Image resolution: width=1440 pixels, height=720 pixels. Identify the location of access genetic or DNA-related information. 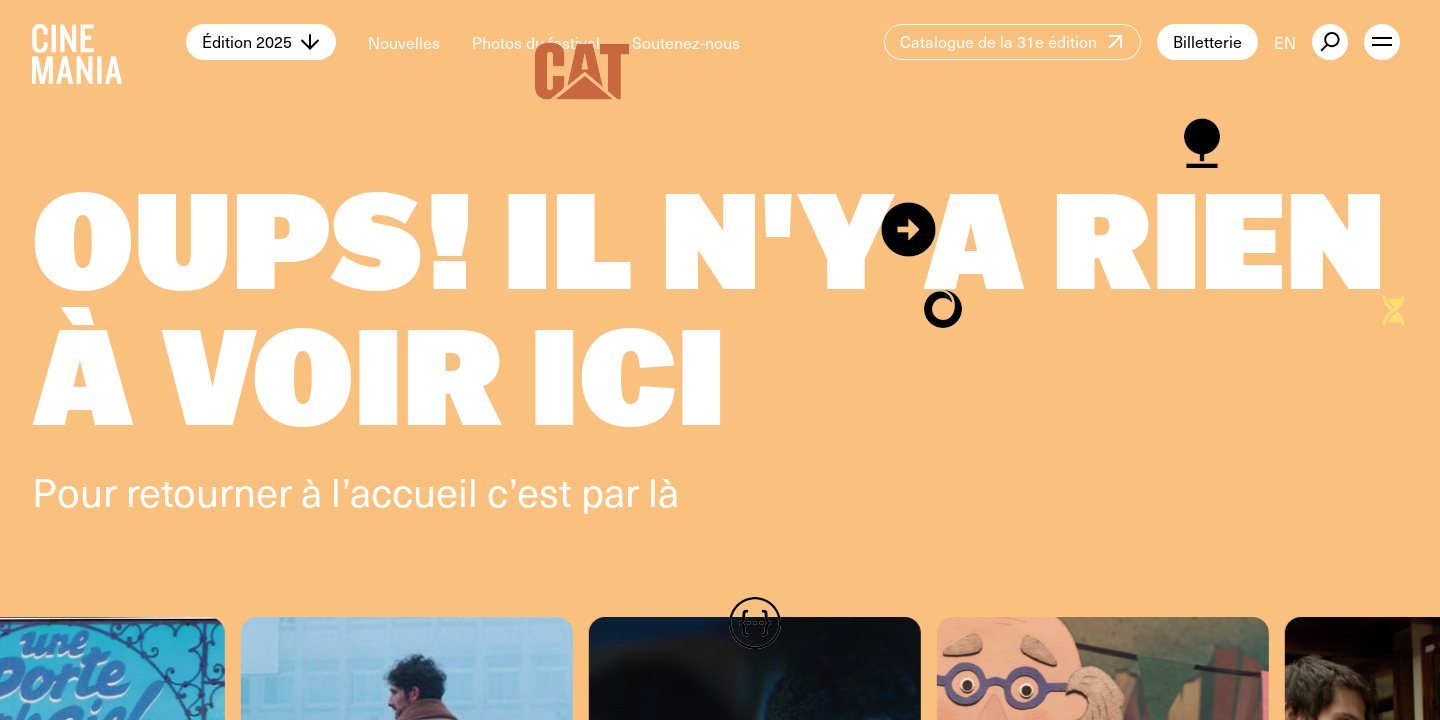
(1393, 310).